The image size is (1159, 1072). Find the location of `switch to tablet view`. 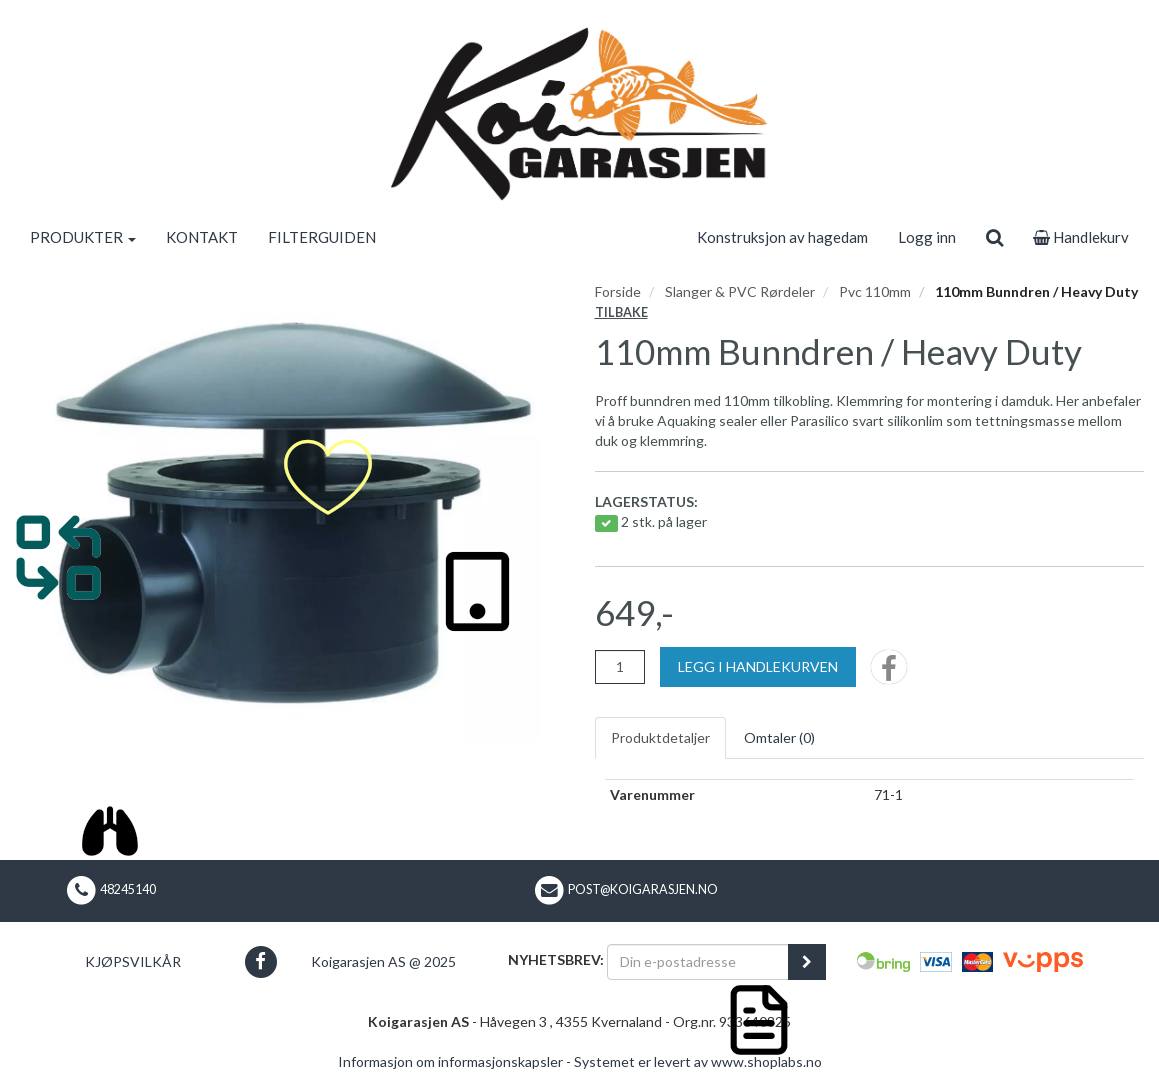

switch to tablet view is located at coordinates (477, 591).